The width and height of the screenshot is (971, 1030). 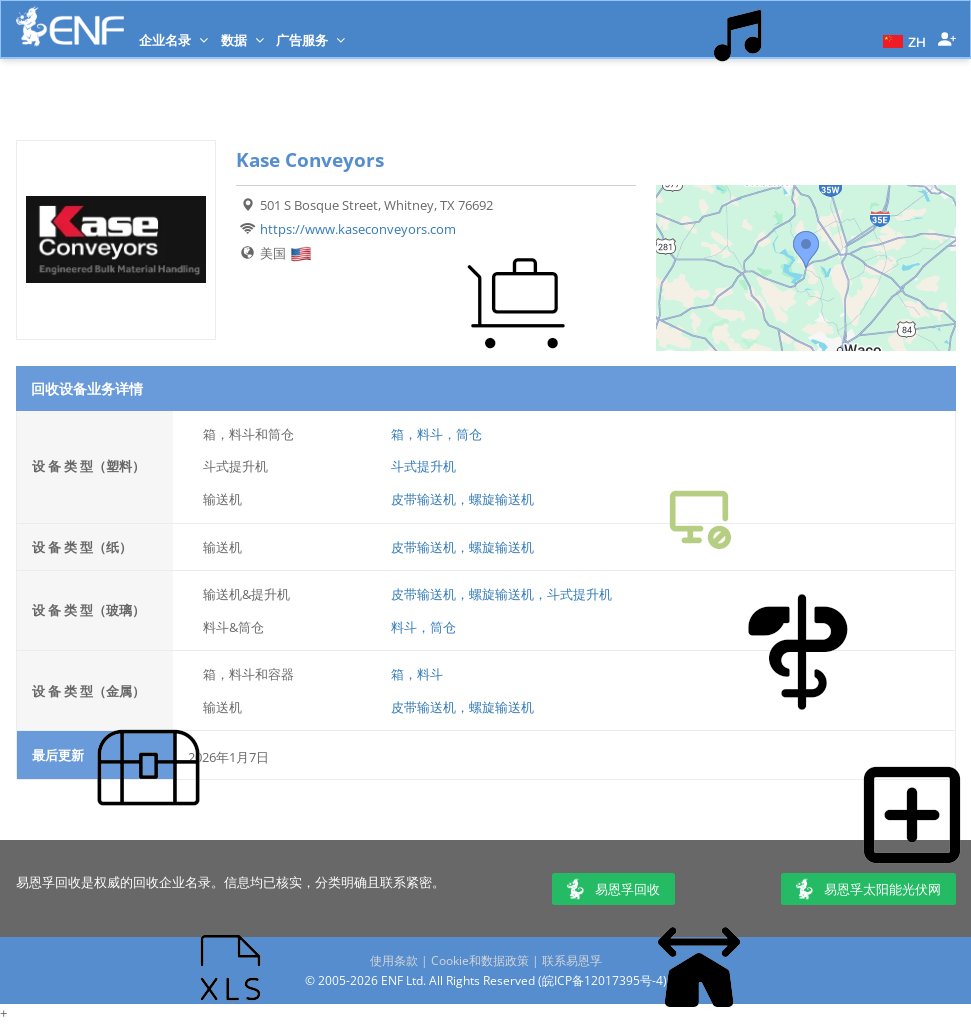 I want to click on open or view an excel spreadsheet file, so click(x=230, y=970).